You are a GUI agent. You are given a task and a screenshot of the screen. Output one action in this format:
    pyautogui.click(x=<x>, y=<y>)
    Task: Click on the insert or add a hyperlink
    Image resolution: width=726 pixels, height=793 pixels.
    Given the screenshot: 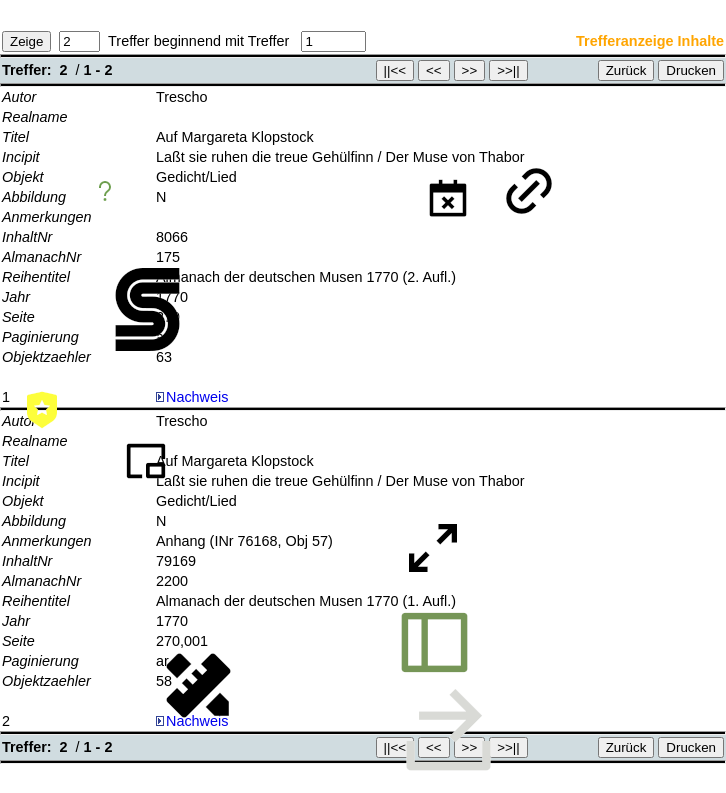 What is the action you would take?
    pyautogui.click(x=529, y=191)
    